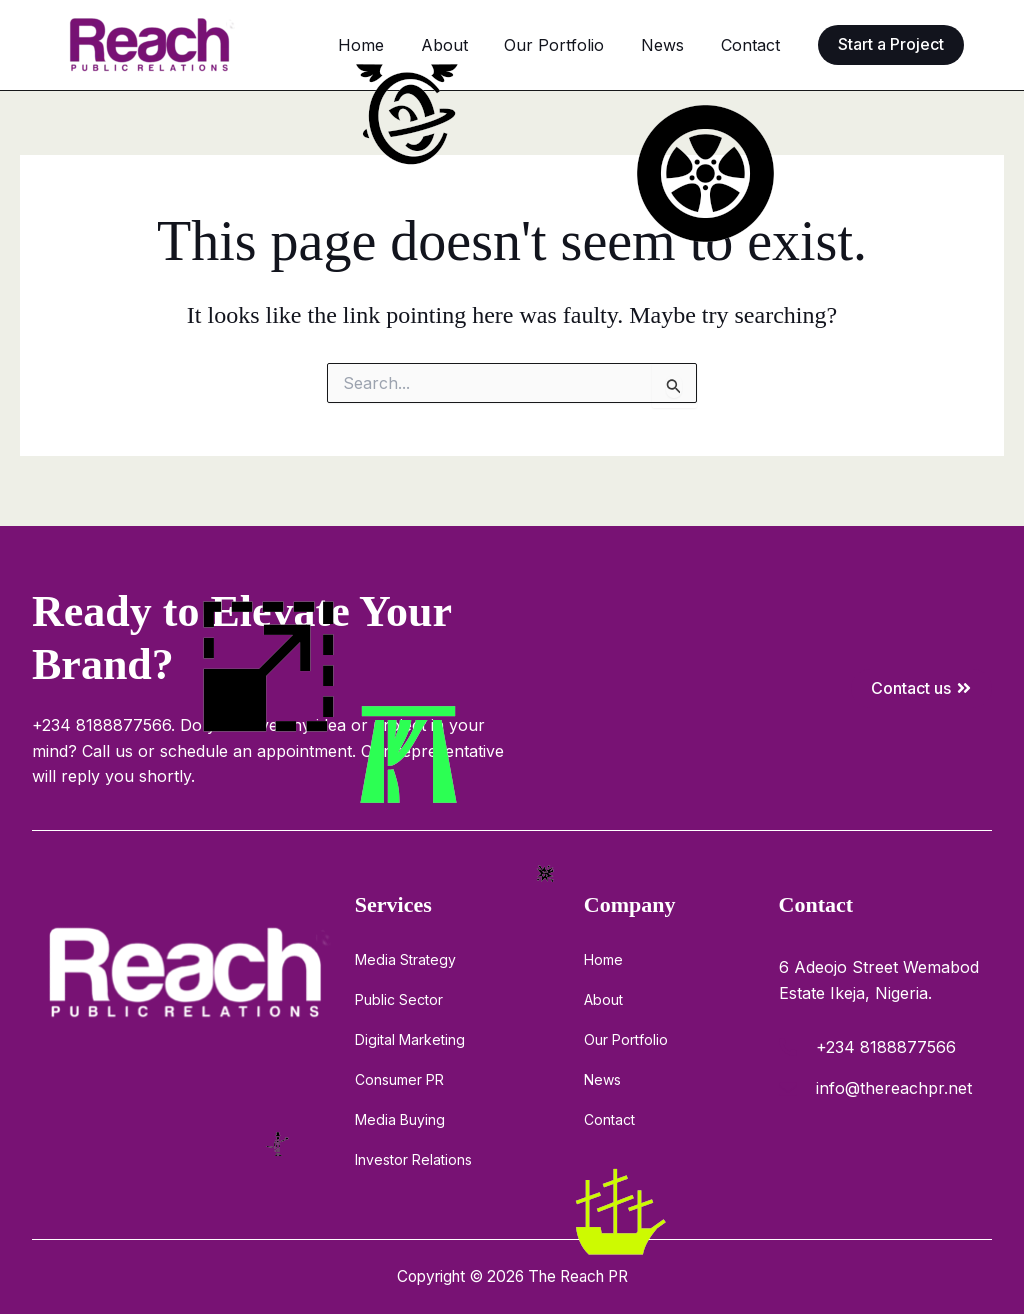 This screenshot has height=1314, width=1024. What do you see at coordinates (408, 114) in the screenshot?
I see `select an ophanim character or creature type` at bounding box center [408, 114].